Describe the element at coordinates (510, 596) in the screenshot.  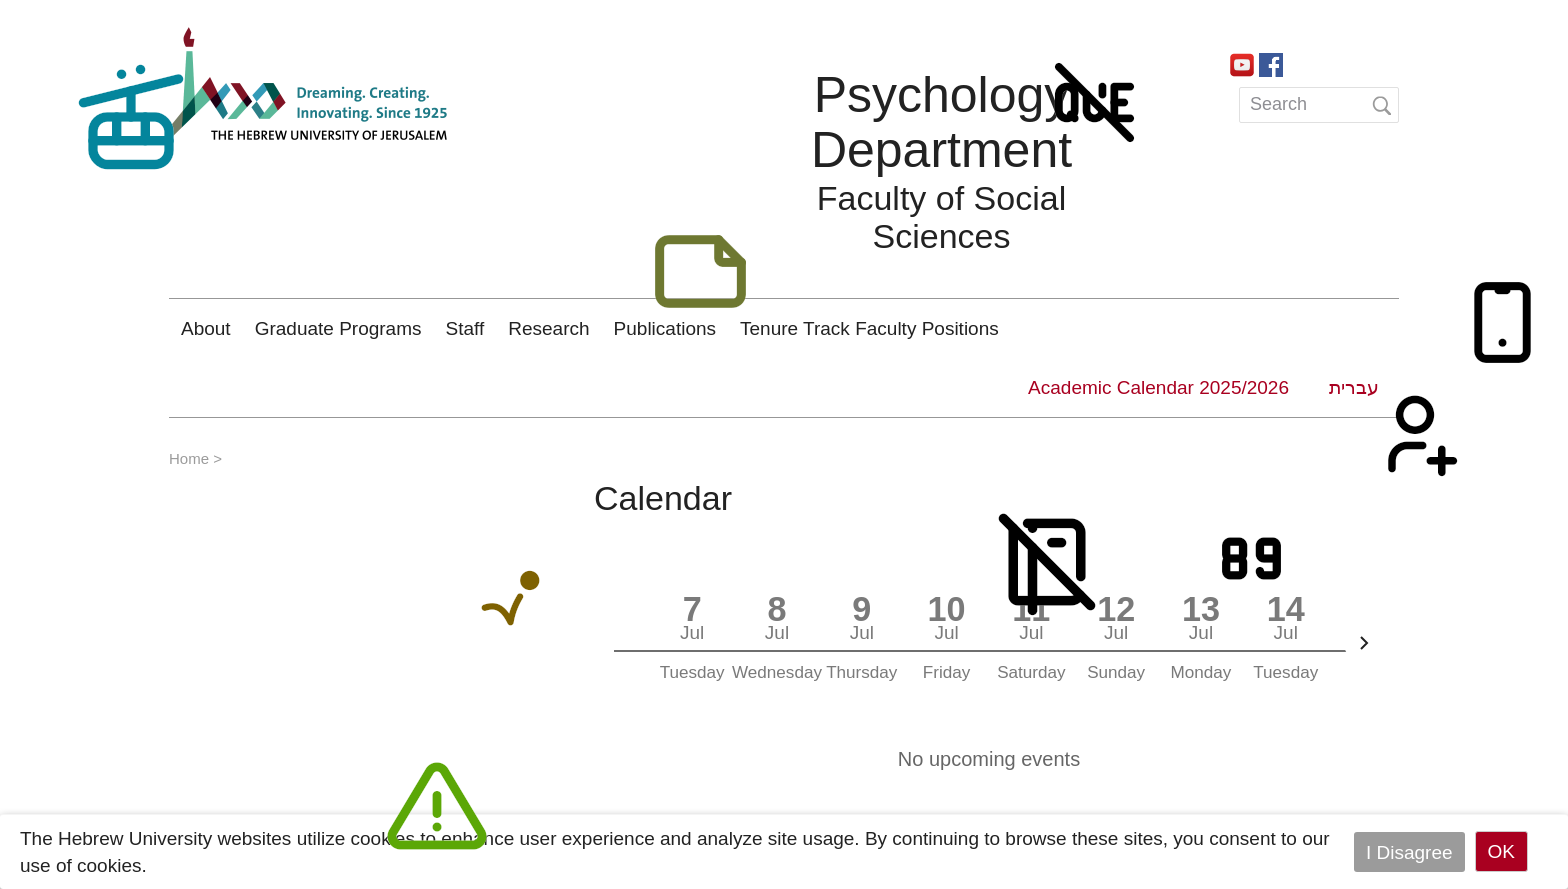
I see `indicates a bounce or rebound animation to the right` at that location.